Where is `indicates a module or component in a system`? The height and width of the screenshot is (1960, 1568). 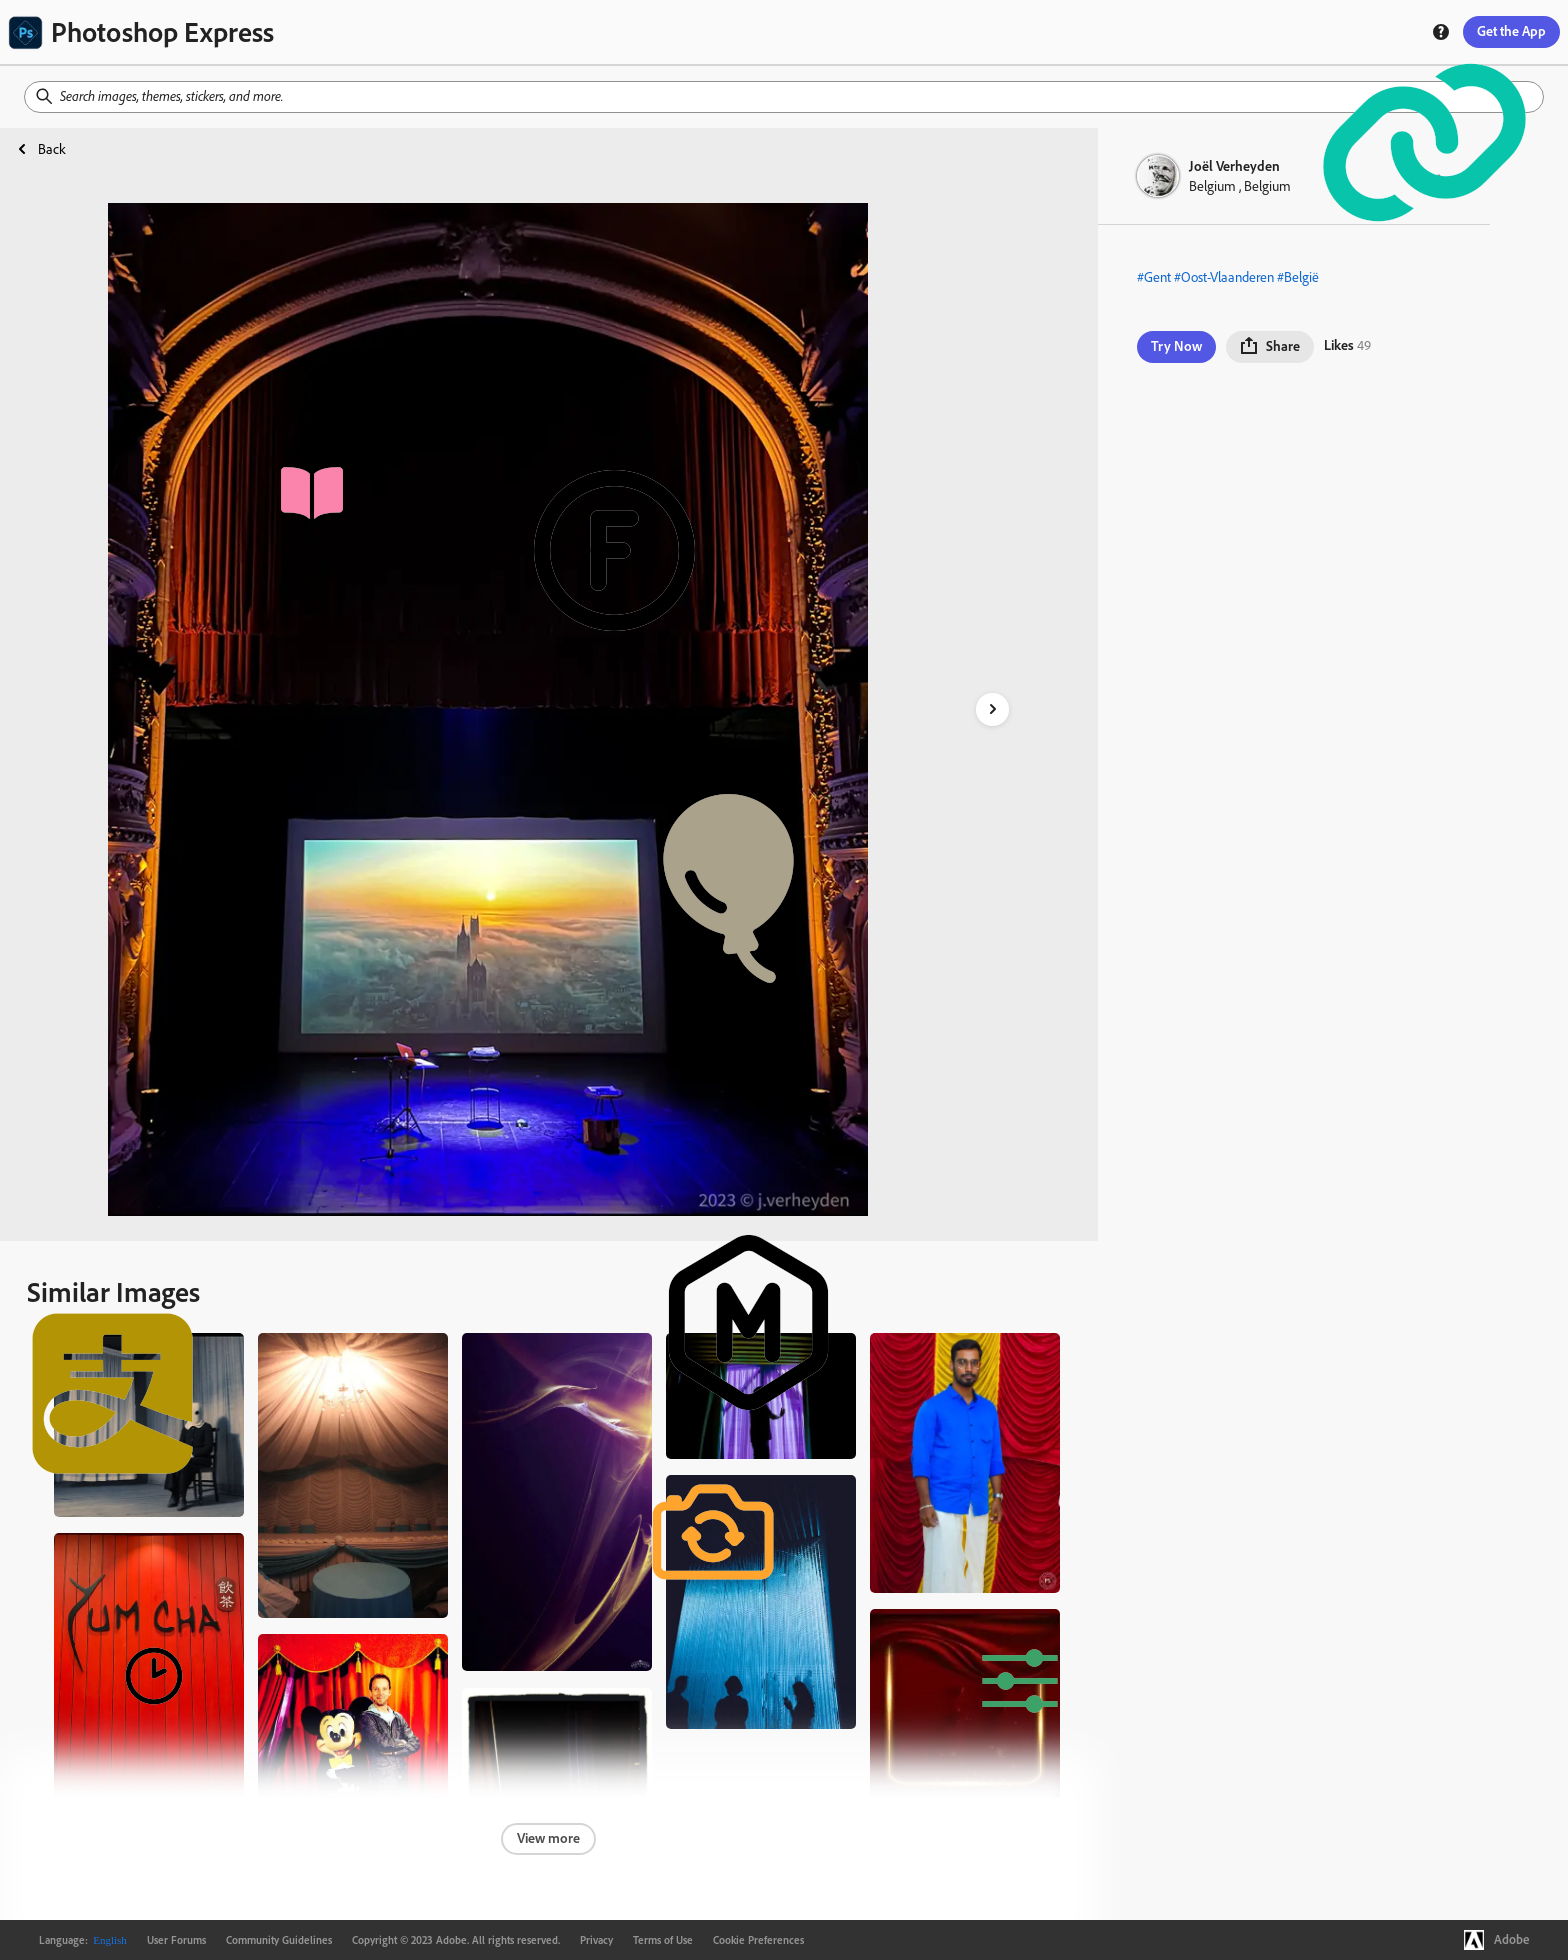 indicates a module or component in a system is located at coordinates (748, 1322).